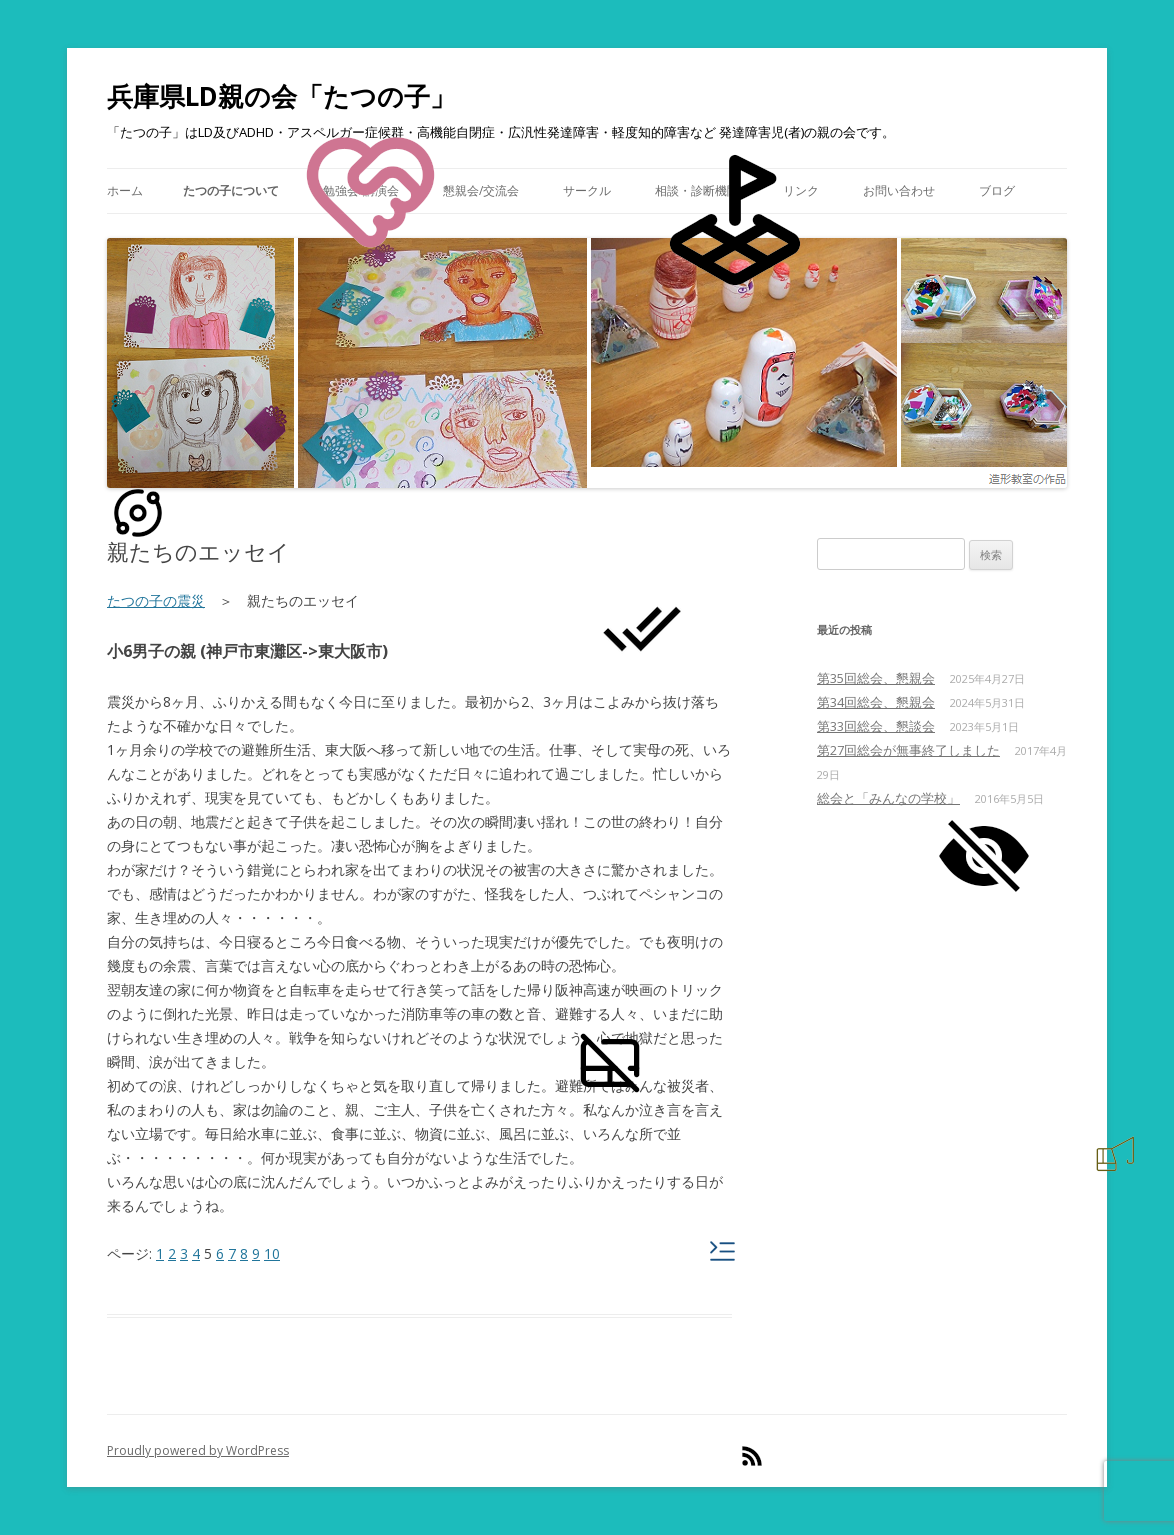  What do you see at coordinates (1116, 1156) in the screenshot?
I see `construction or building in progress` at bounding box center [1116, 1156].